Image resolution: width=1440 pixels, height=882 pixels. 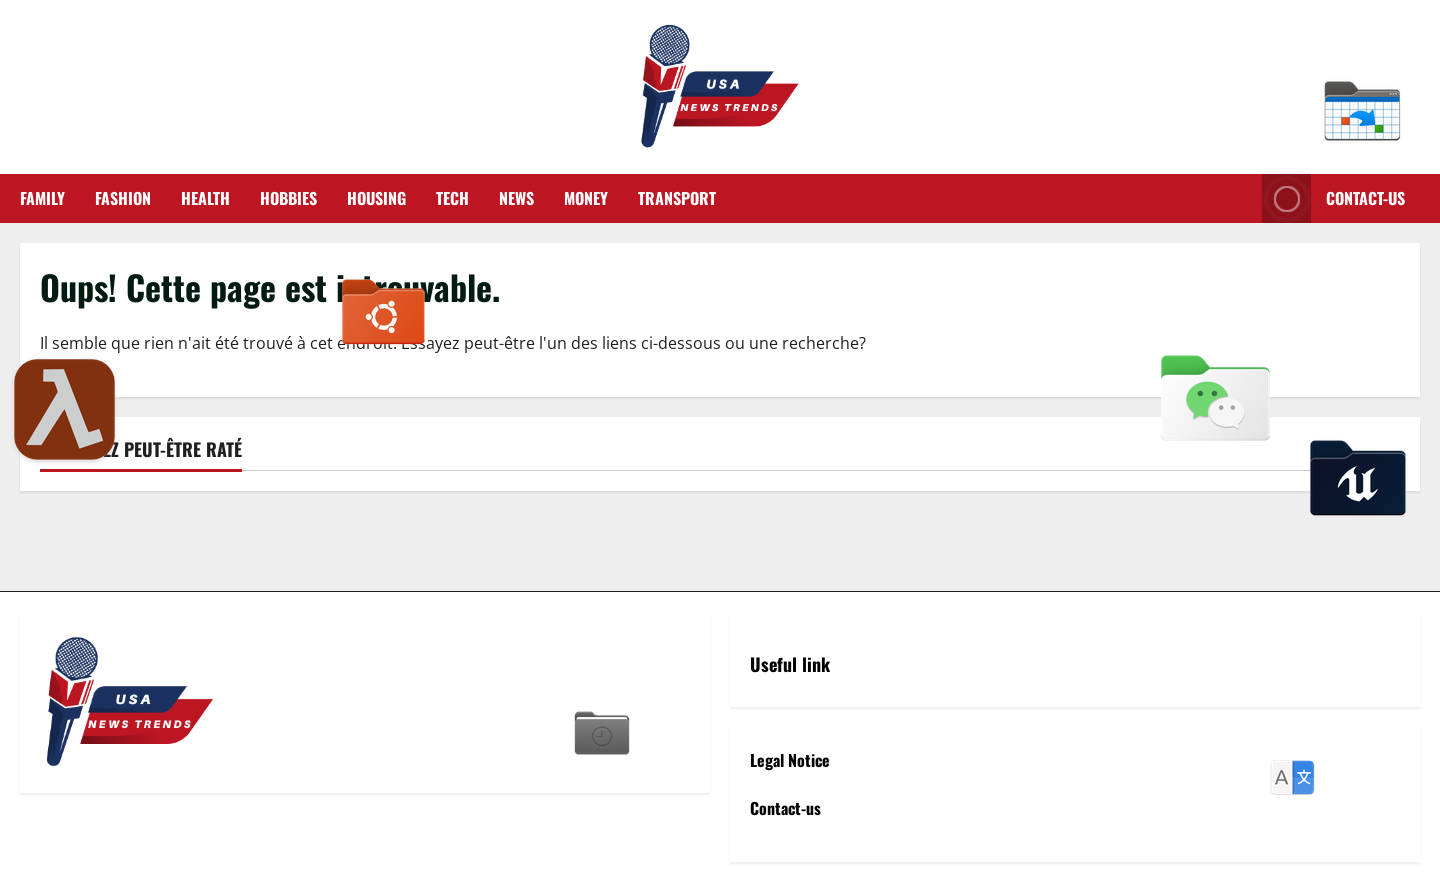 What do you see at coordinates (1362, 113) in the screenshot?
I see `open folder containing scheduled items` at bounding box center [1362, 113].